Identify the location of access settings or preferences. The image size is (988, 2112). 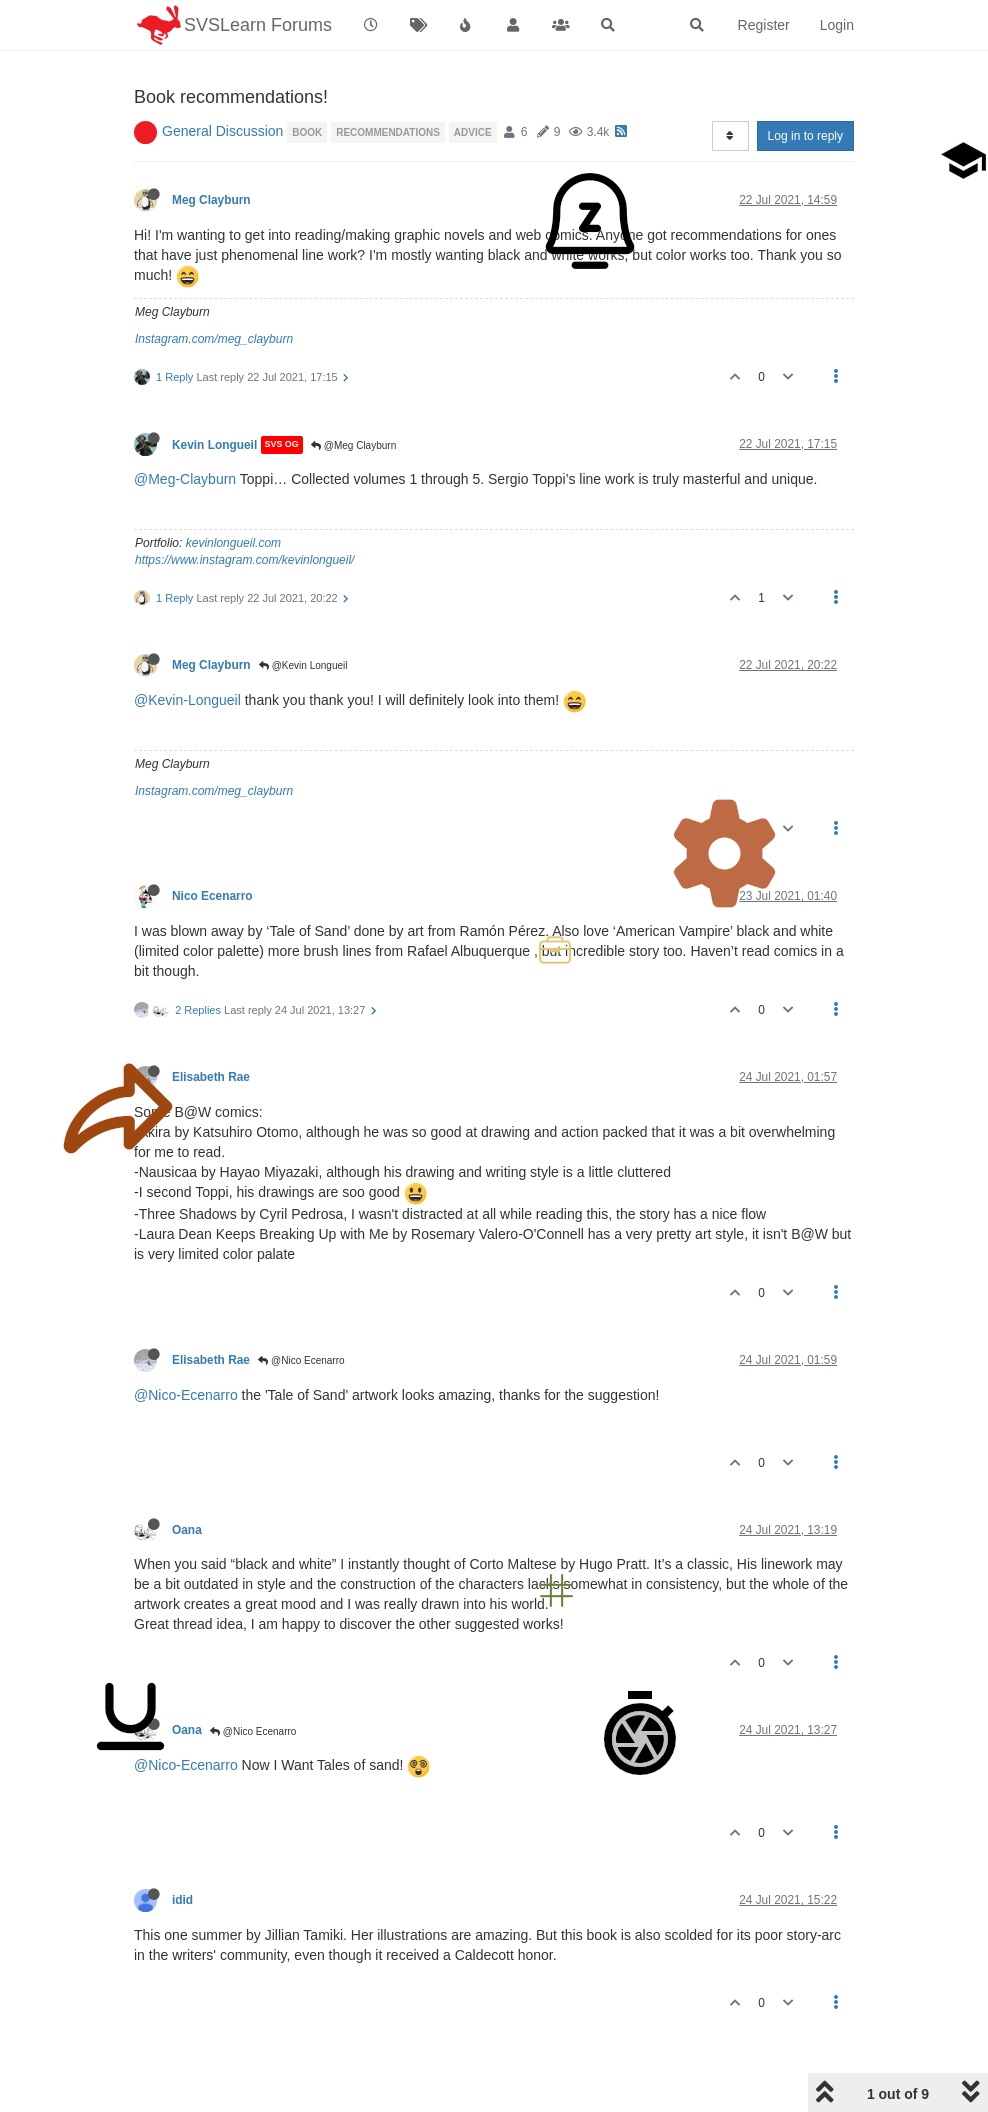
(724, 853).